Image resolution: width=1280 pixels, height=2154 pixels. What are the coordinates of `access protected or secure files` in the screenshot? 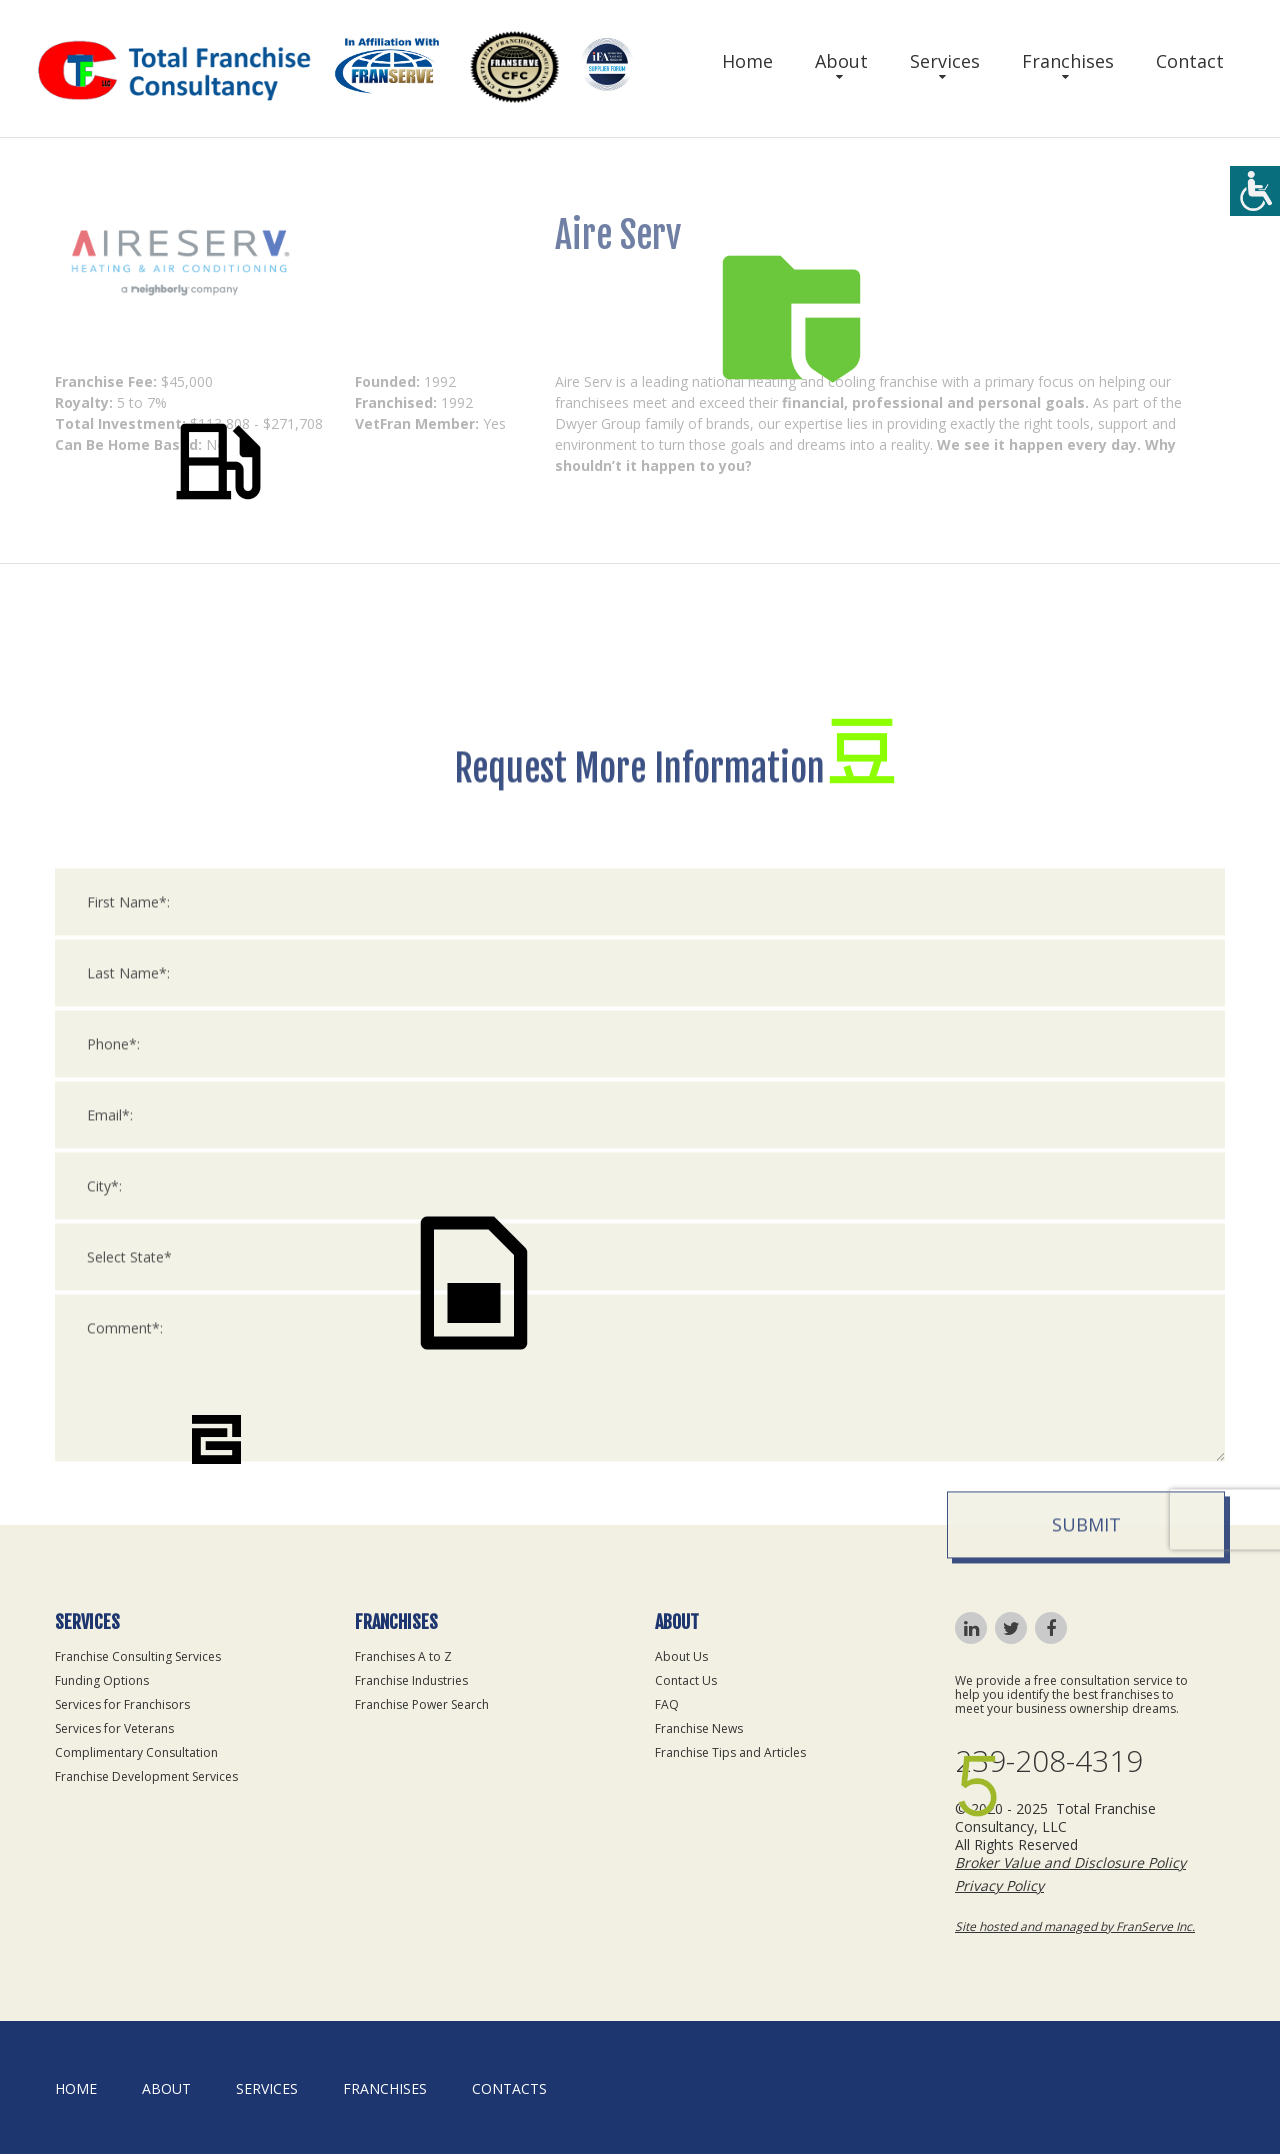 It's located at (791, 317).